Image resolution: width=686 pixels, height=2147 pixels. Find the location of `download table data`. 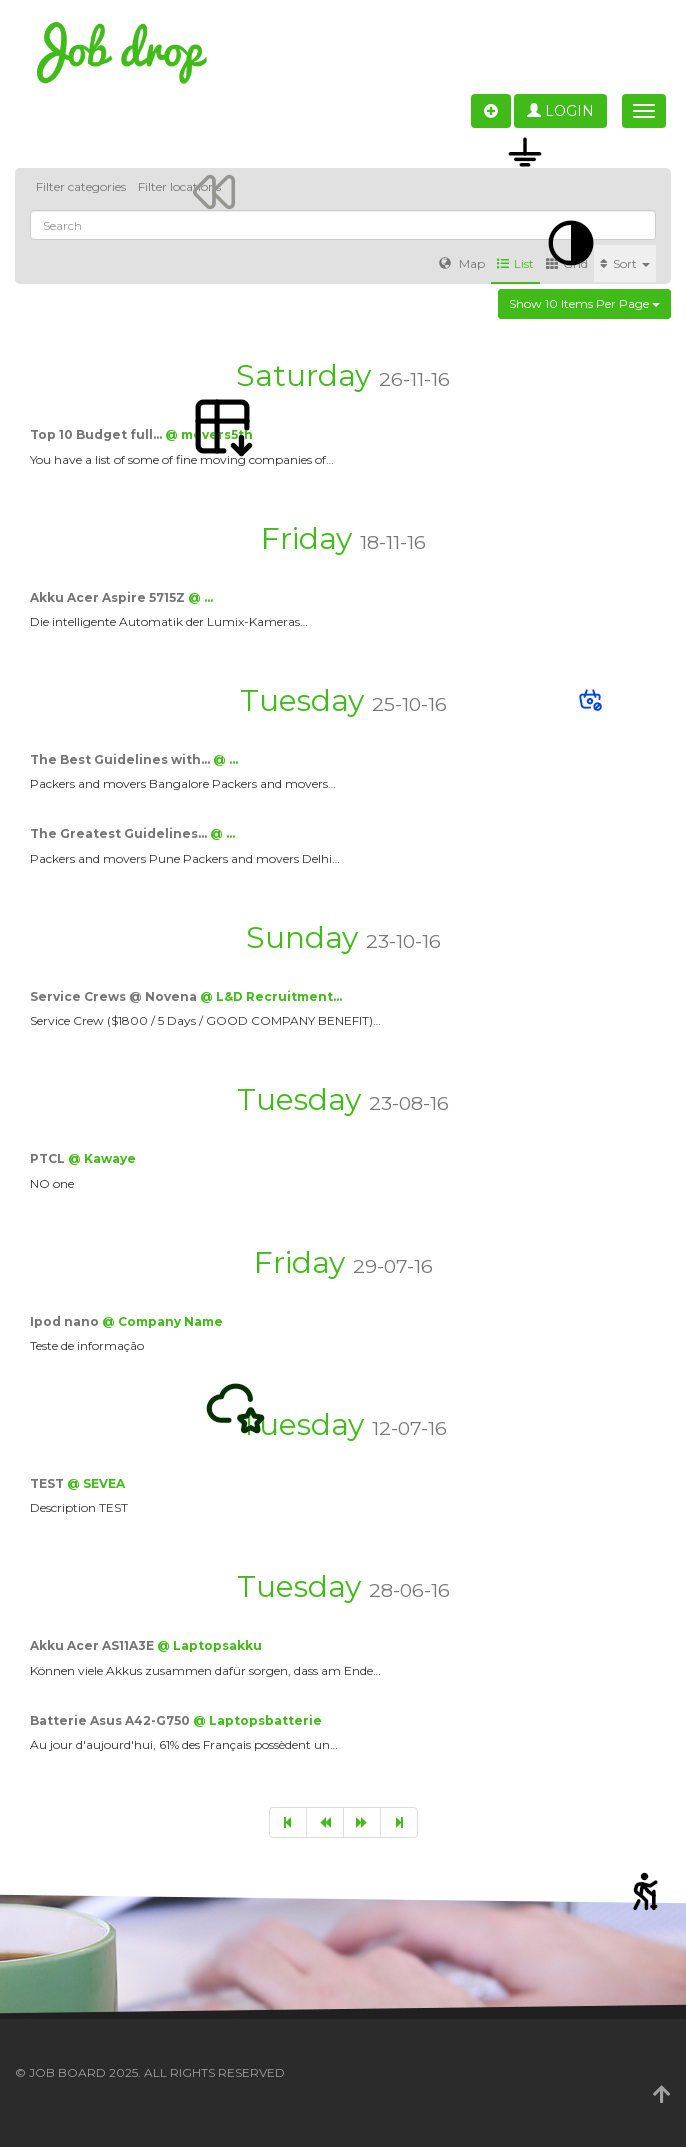

download table data is located at coordinates (222, 426).